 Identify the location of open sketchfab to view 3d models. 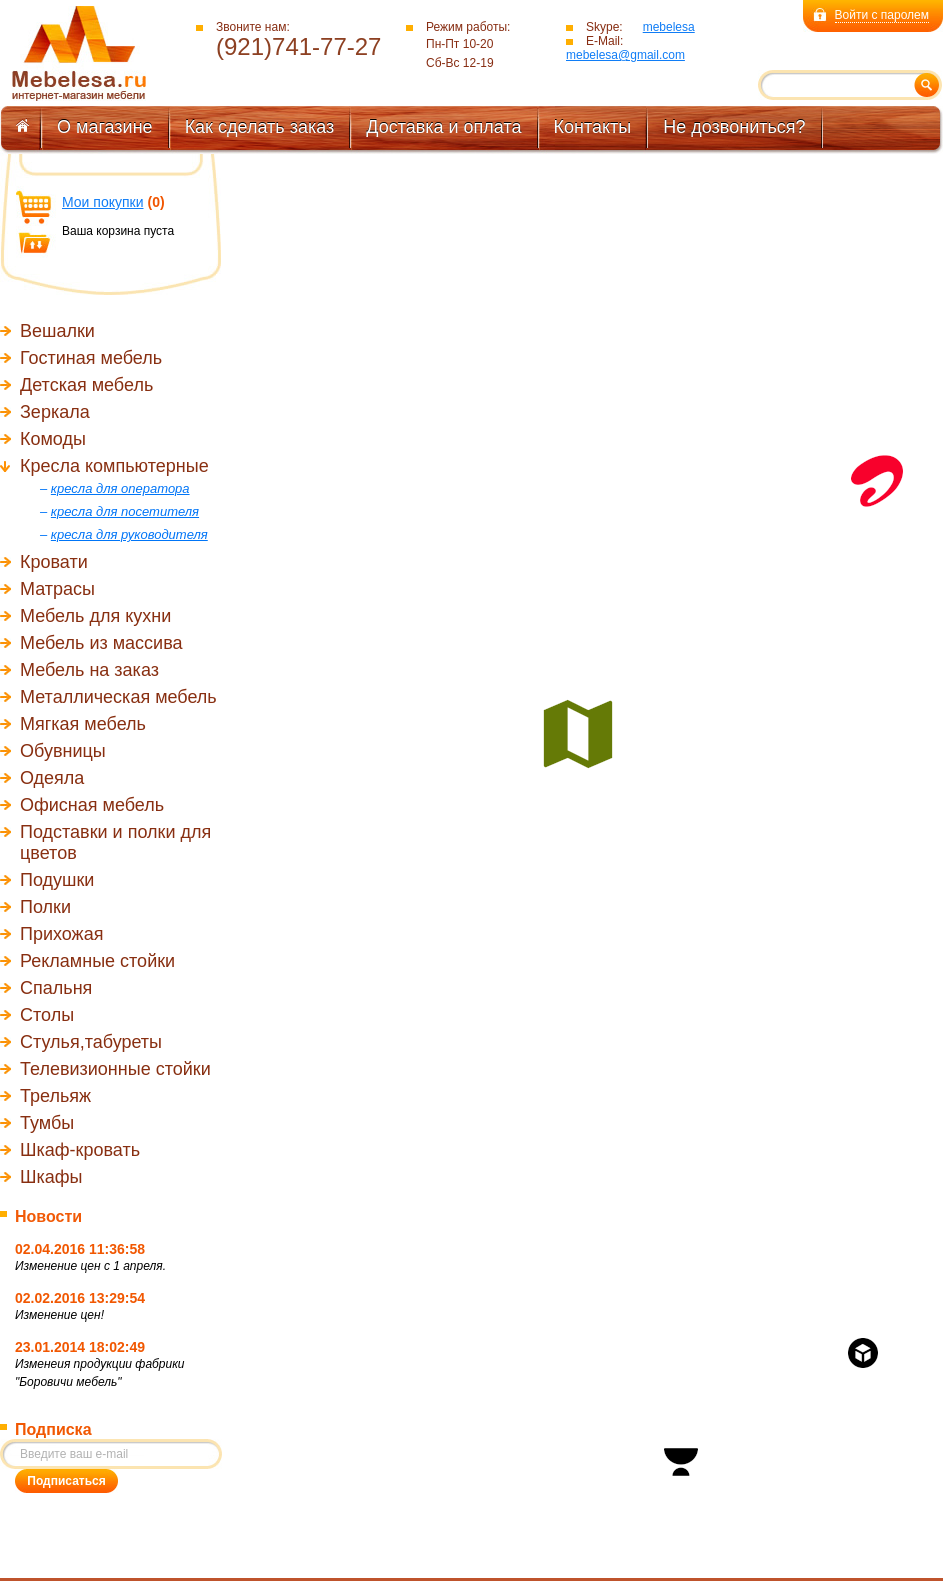
(863, 1353).